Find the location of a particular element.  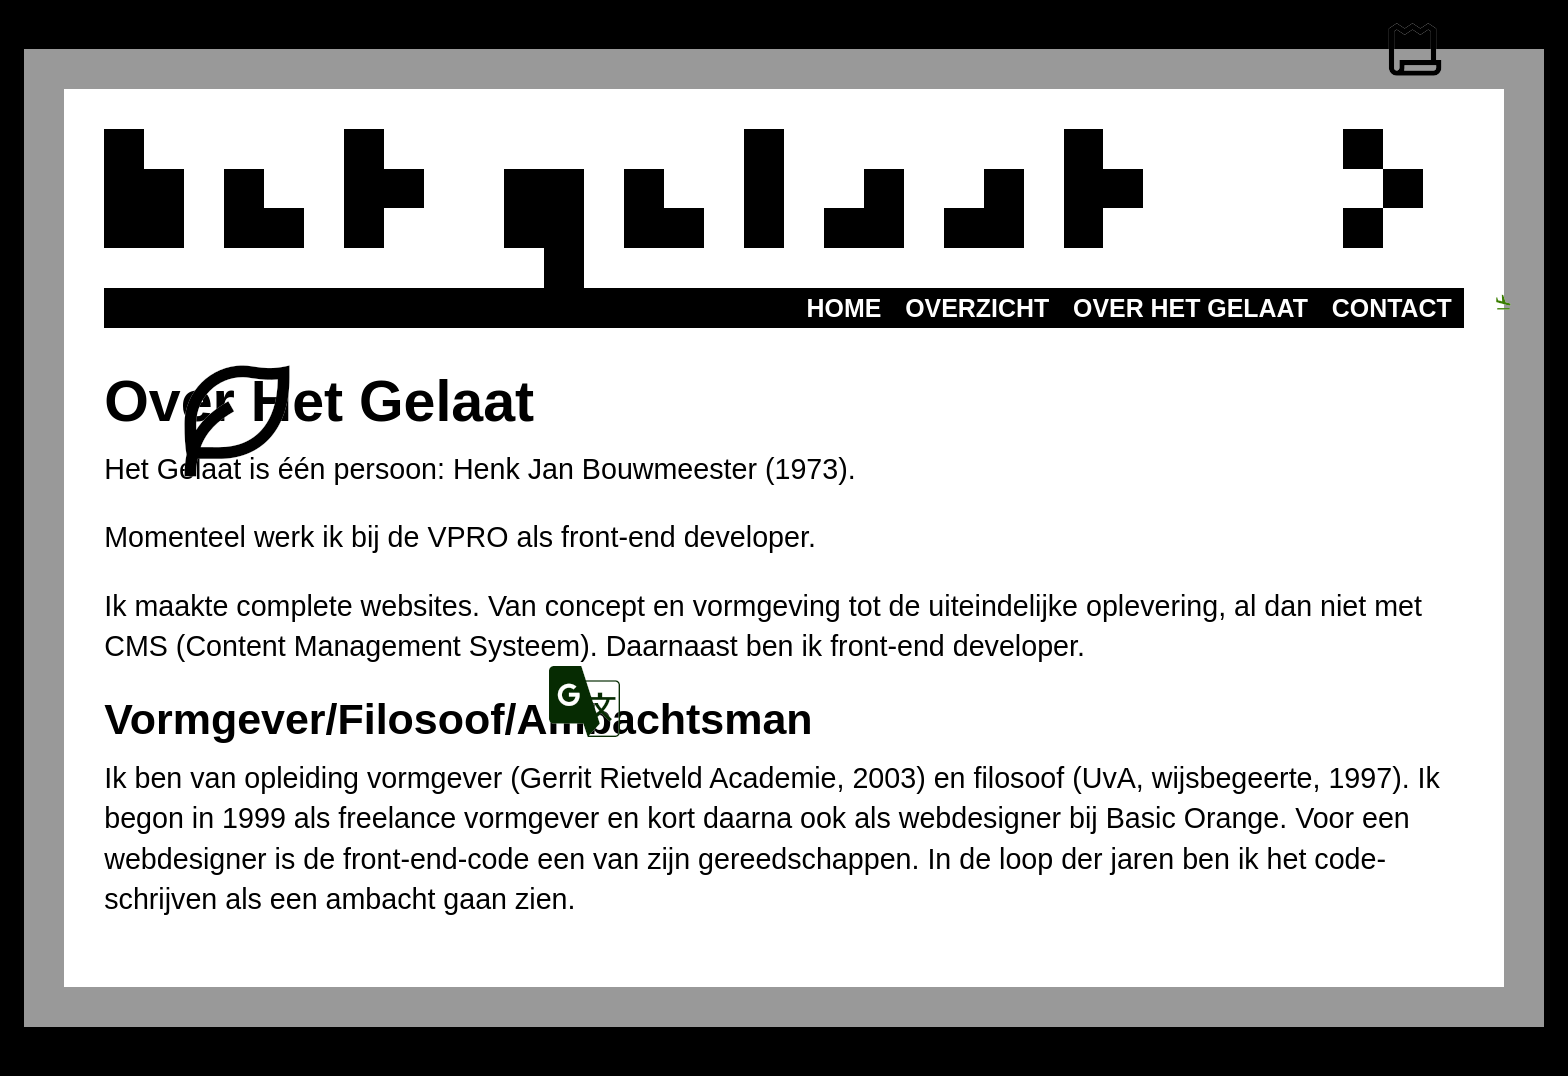

open google translate is located at coordinates (584, 701).